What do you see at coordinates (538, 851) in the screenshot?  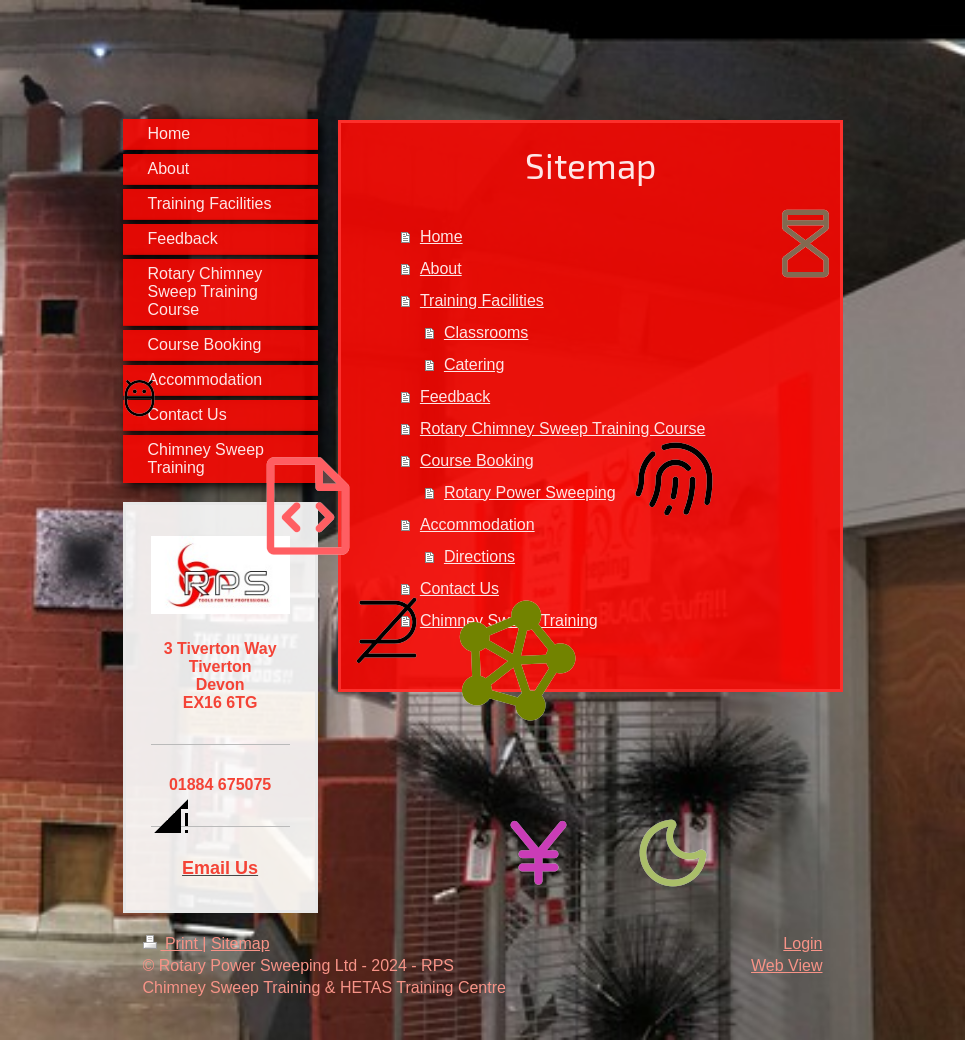 I see `japanese yen currency indicator` at bounding box center [538, 851].